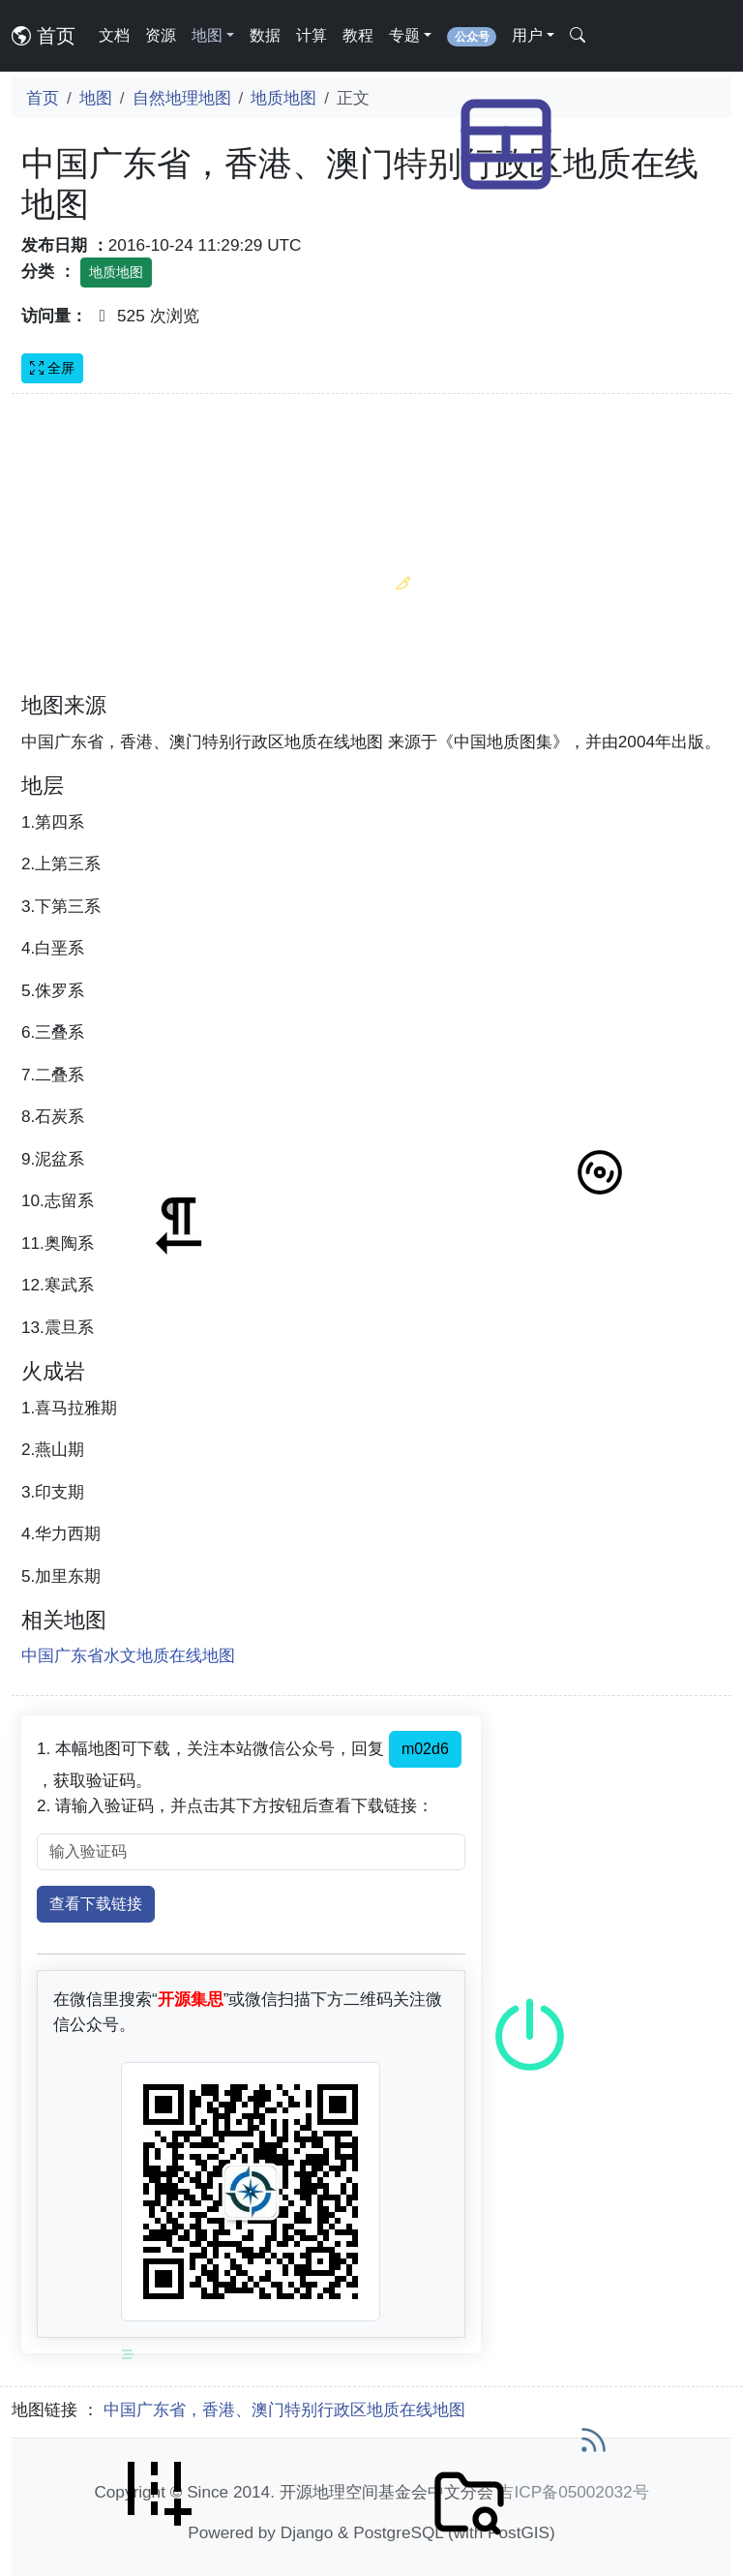 The height and width of the screenshot is (2576, 743). I want to click on switch text direction to right-to-left, so click(178, 1226).